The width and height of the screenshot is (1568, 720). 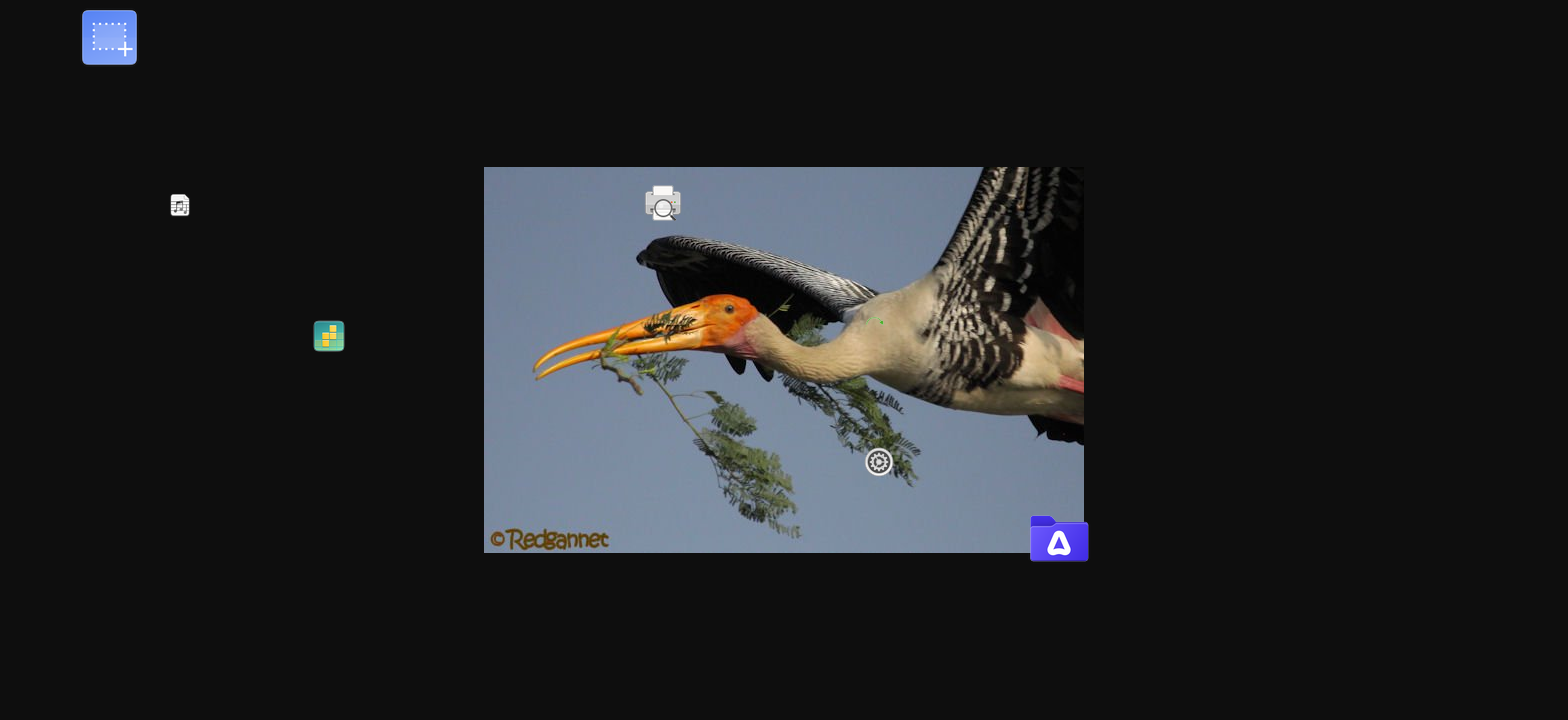 I want to click on launch quadrapassel tetris-style puzzle game, so click(x=329, y=336).